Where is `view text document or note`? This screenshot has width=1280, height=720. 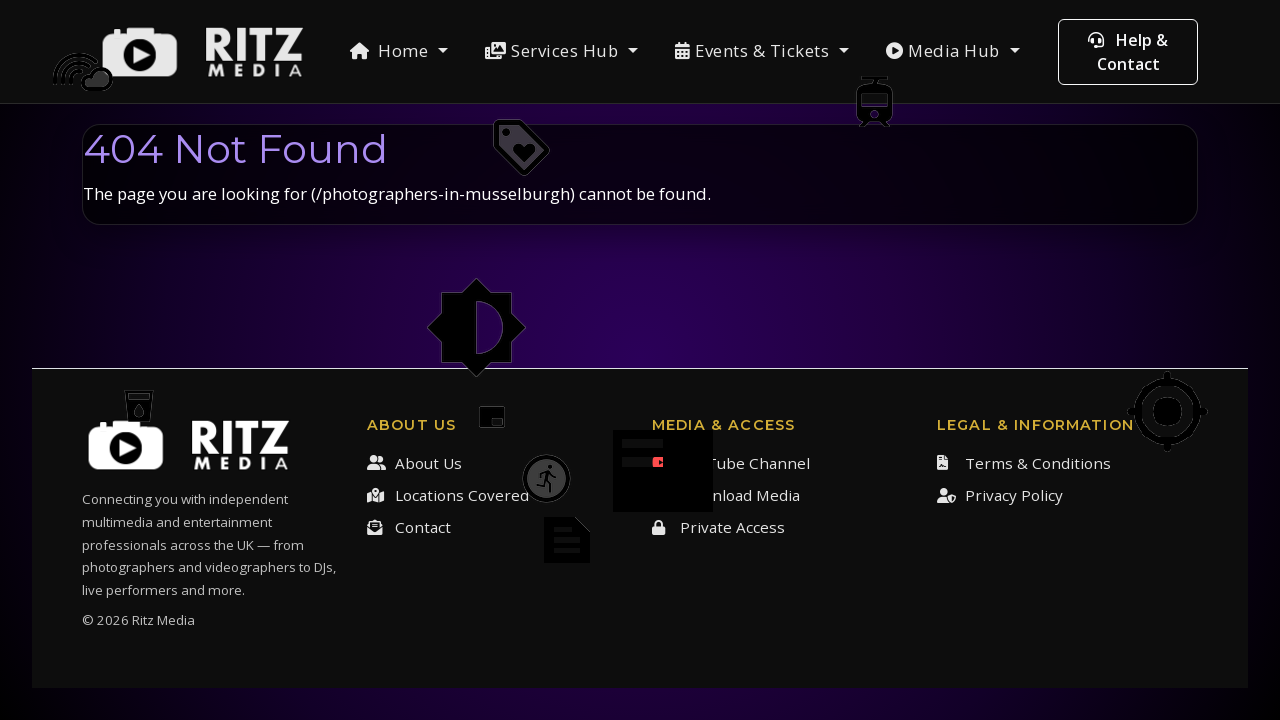 view text document or note is located at coordinates (567, 540).